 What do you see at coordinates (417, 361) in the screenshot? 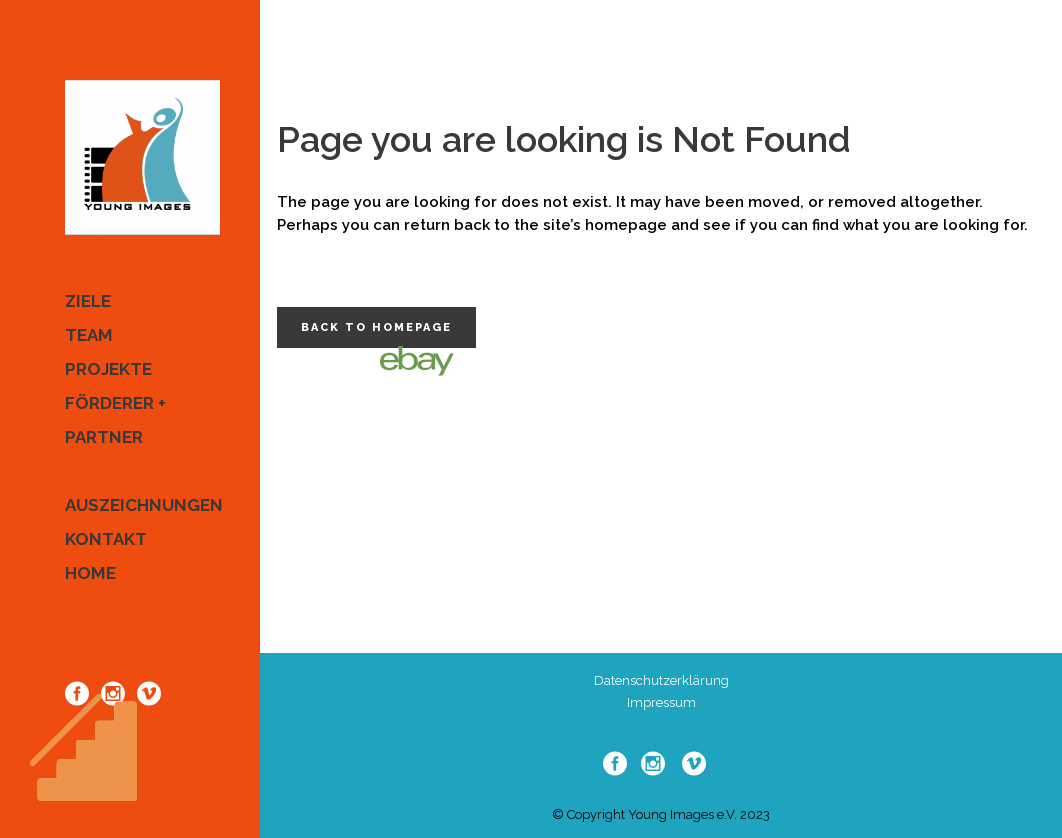
I see `open the ebay app or website` at bounding box center [417, 361].